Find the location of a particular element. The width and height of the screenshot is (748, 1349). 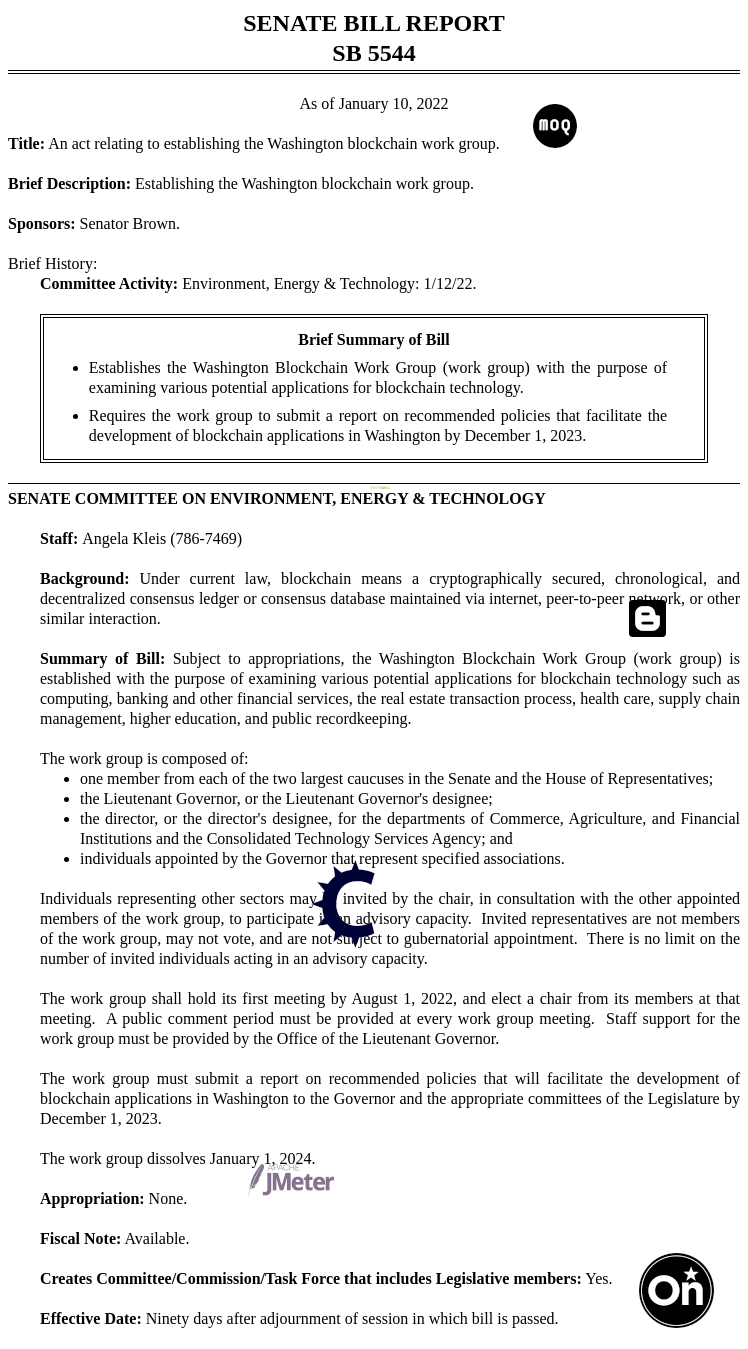

open Blogger app is located at coordinates (647, 618).